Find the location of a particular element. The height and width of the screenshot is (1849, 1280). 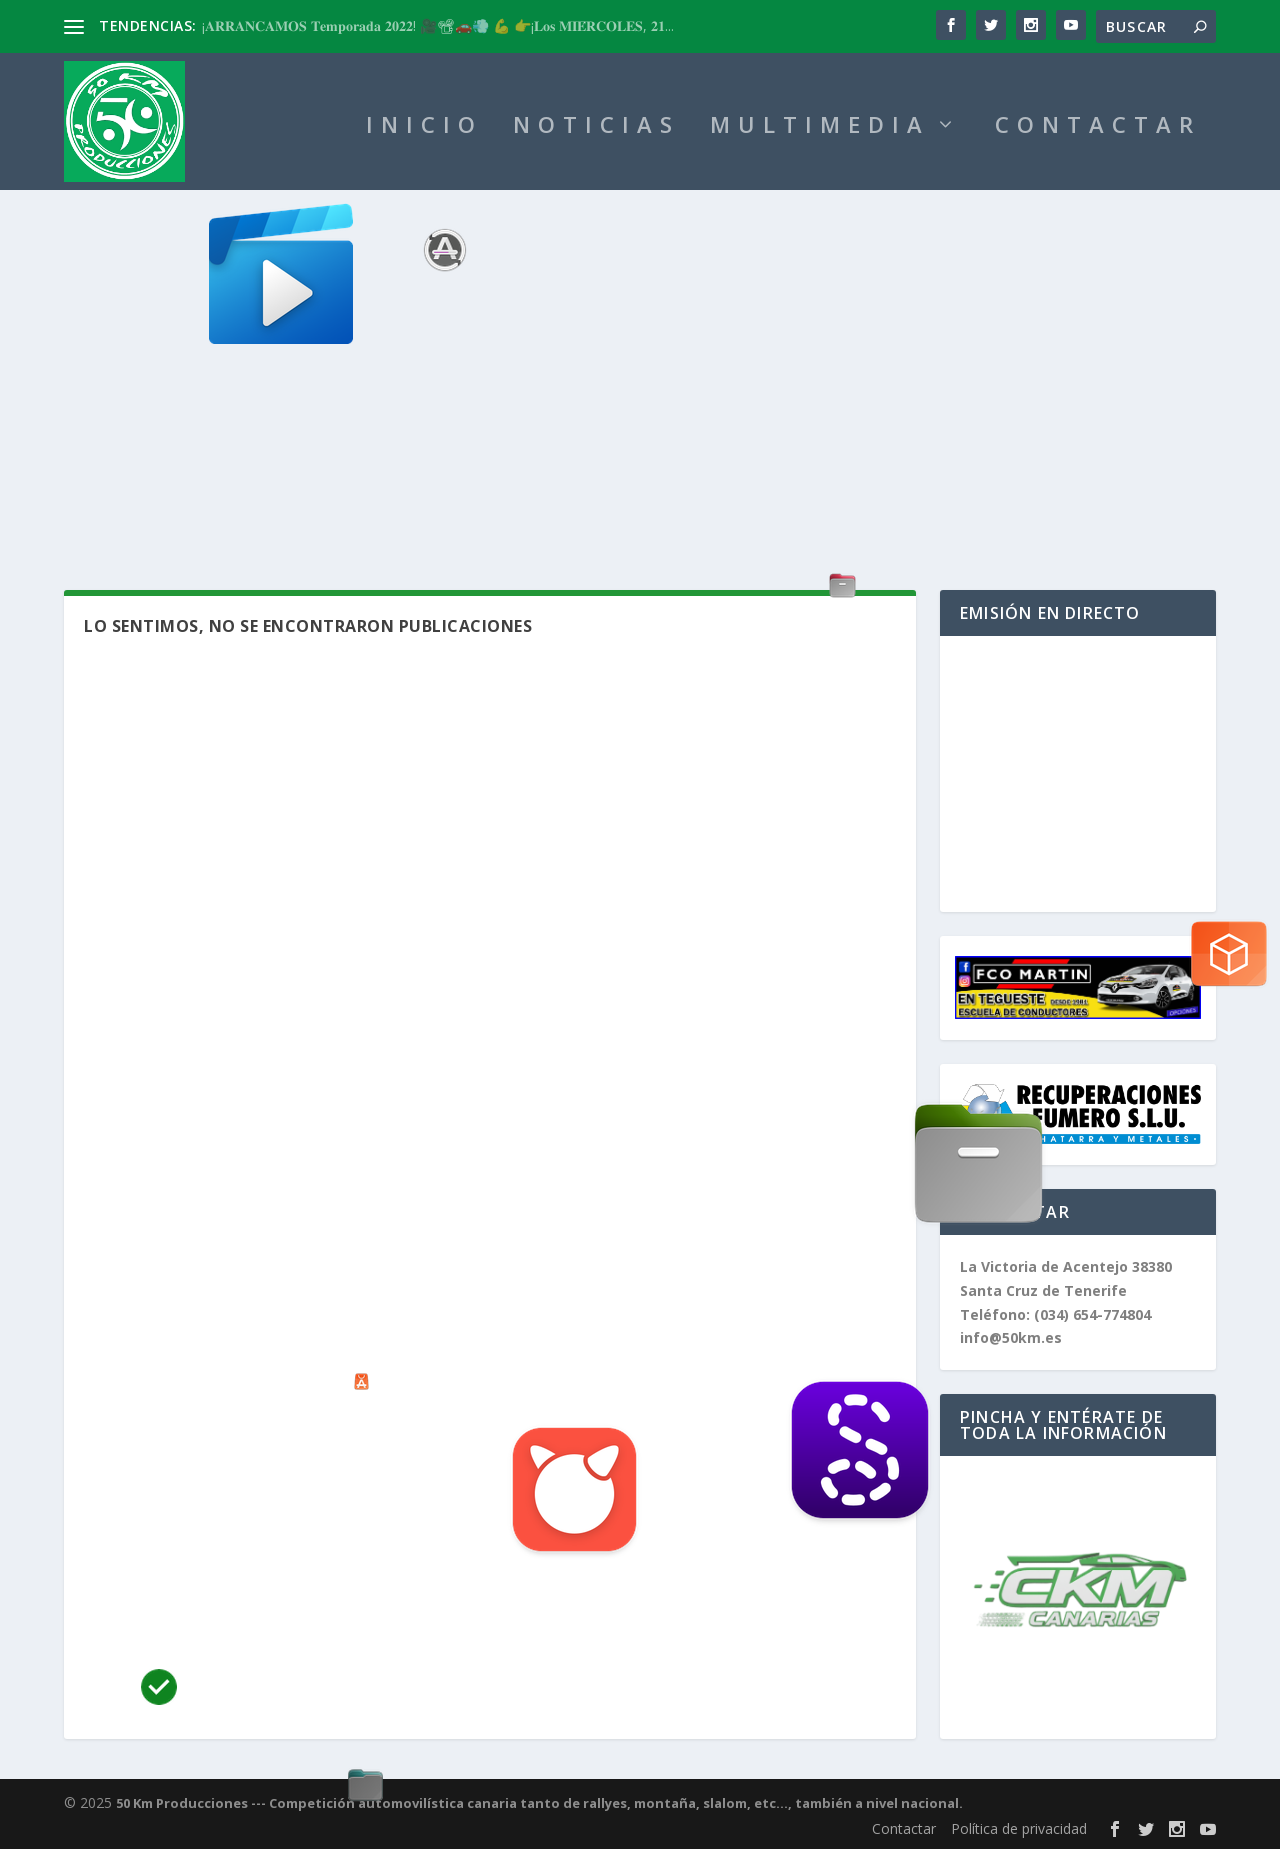

check for available system updates is located at coordinates (445, 250).